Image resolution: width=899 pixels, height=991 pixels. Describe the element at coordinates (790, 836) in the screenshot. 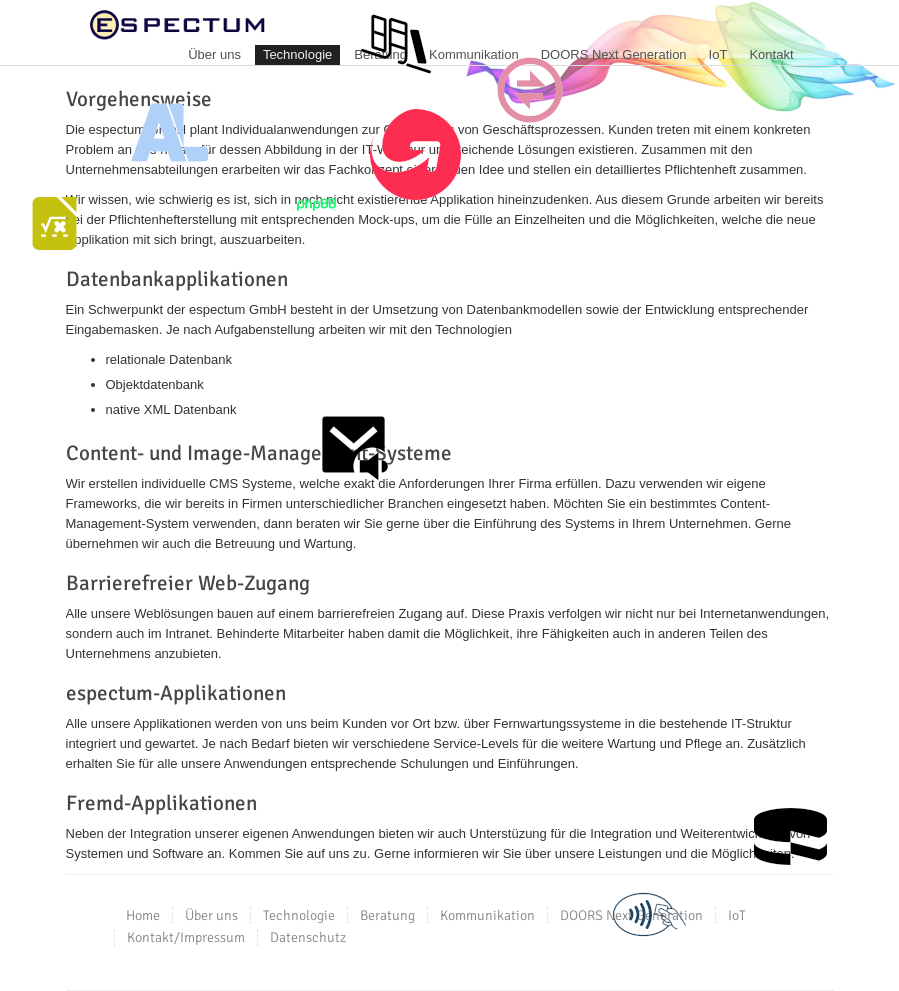

I see `CakePHP framework logo` at that location.